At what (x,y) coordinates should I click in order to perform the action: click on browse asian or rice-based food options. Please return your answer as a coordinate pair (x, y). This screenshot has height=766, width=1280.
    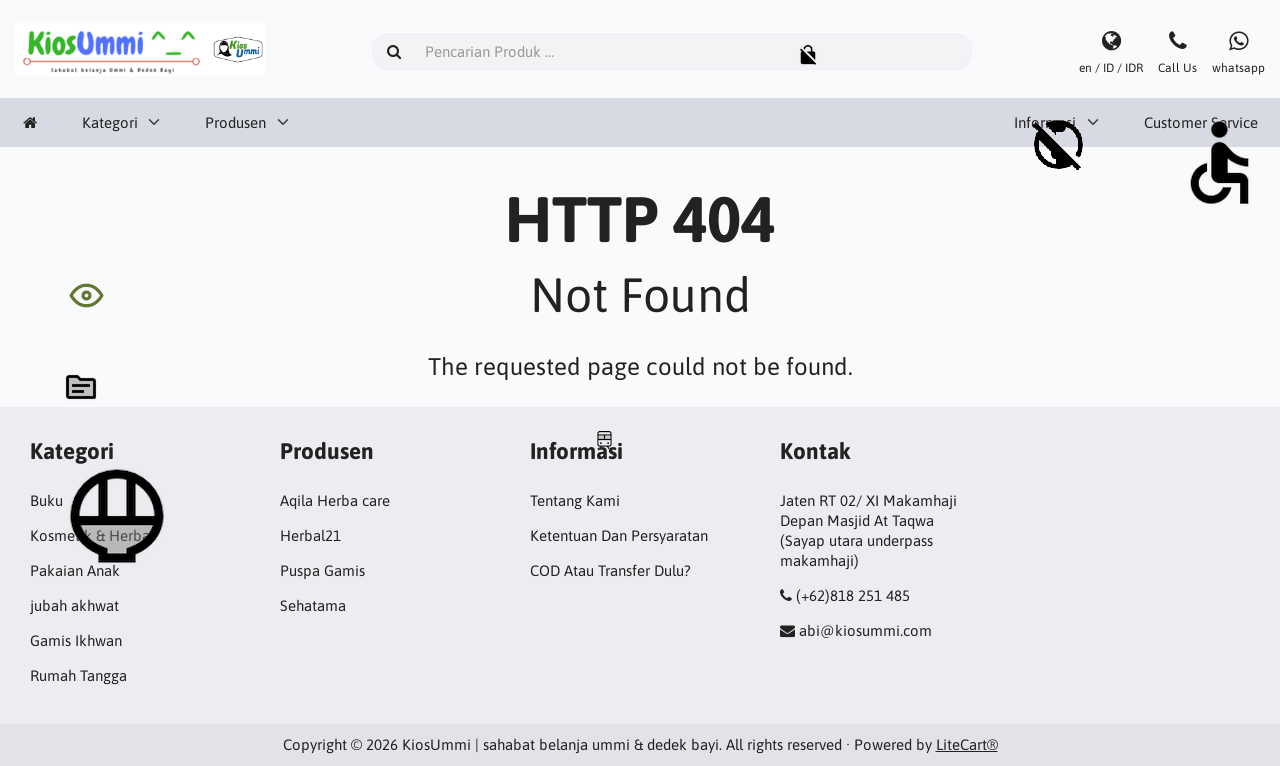
    Looking at the image, I should click on (117, 516).